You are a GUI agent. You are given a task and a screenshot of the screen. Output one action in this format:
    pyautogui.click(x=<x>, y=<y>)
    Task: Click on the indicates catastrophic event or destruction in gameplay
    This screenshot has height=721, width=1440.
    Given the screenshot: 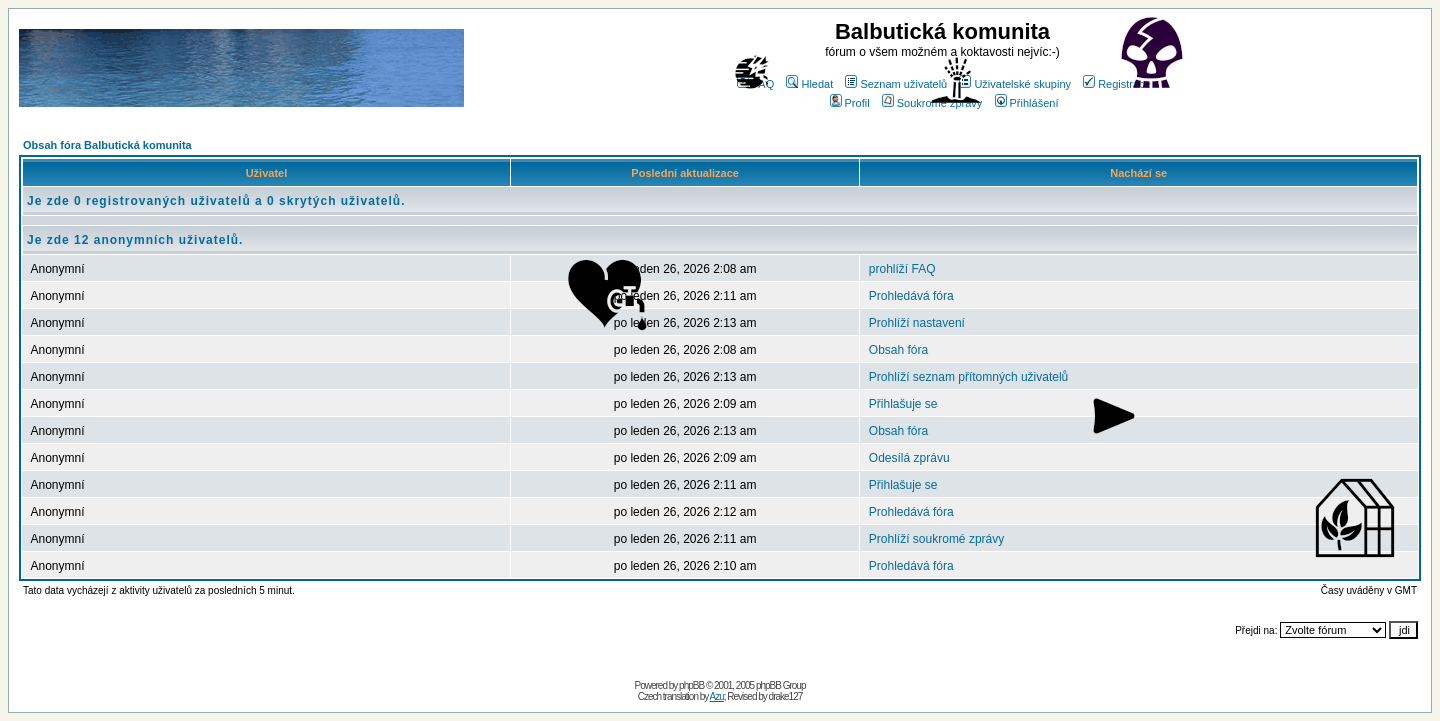 What is the action you would take?
    pyautogui.click(x=752, y=72)
    